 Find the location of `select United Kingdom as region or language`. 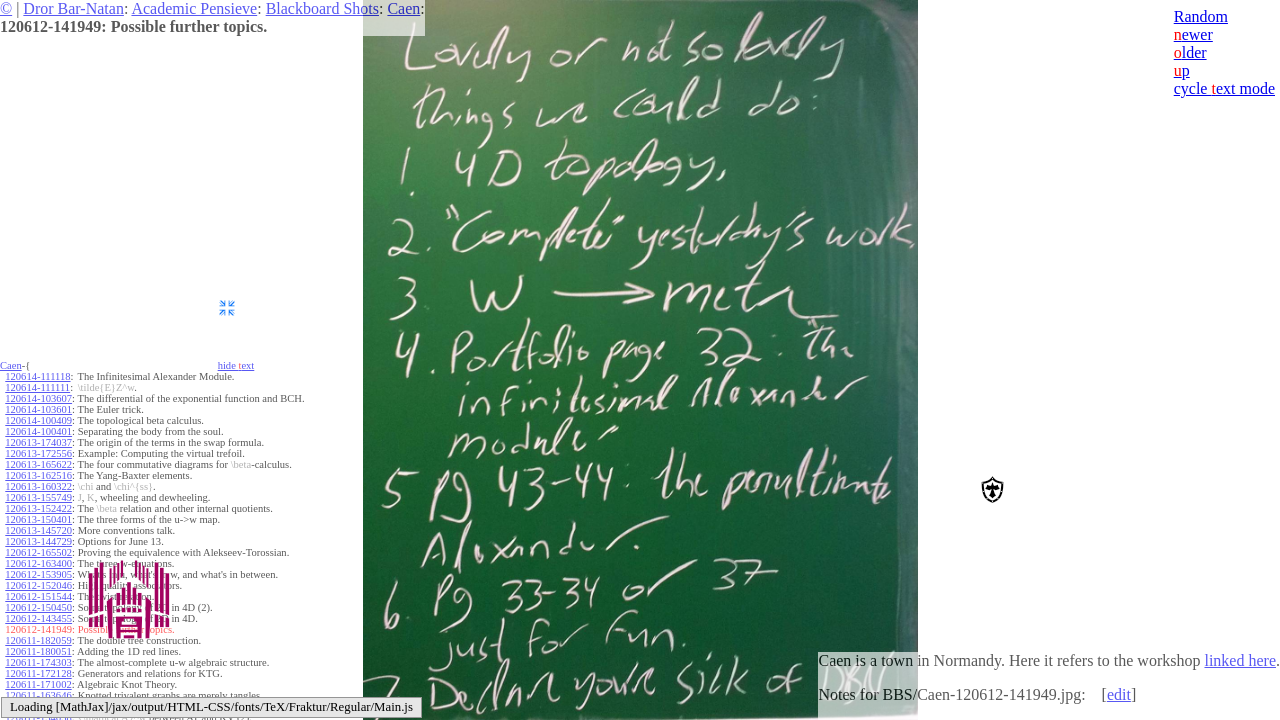

select United Kingdom as region or language is located at coordinates (227, 308).